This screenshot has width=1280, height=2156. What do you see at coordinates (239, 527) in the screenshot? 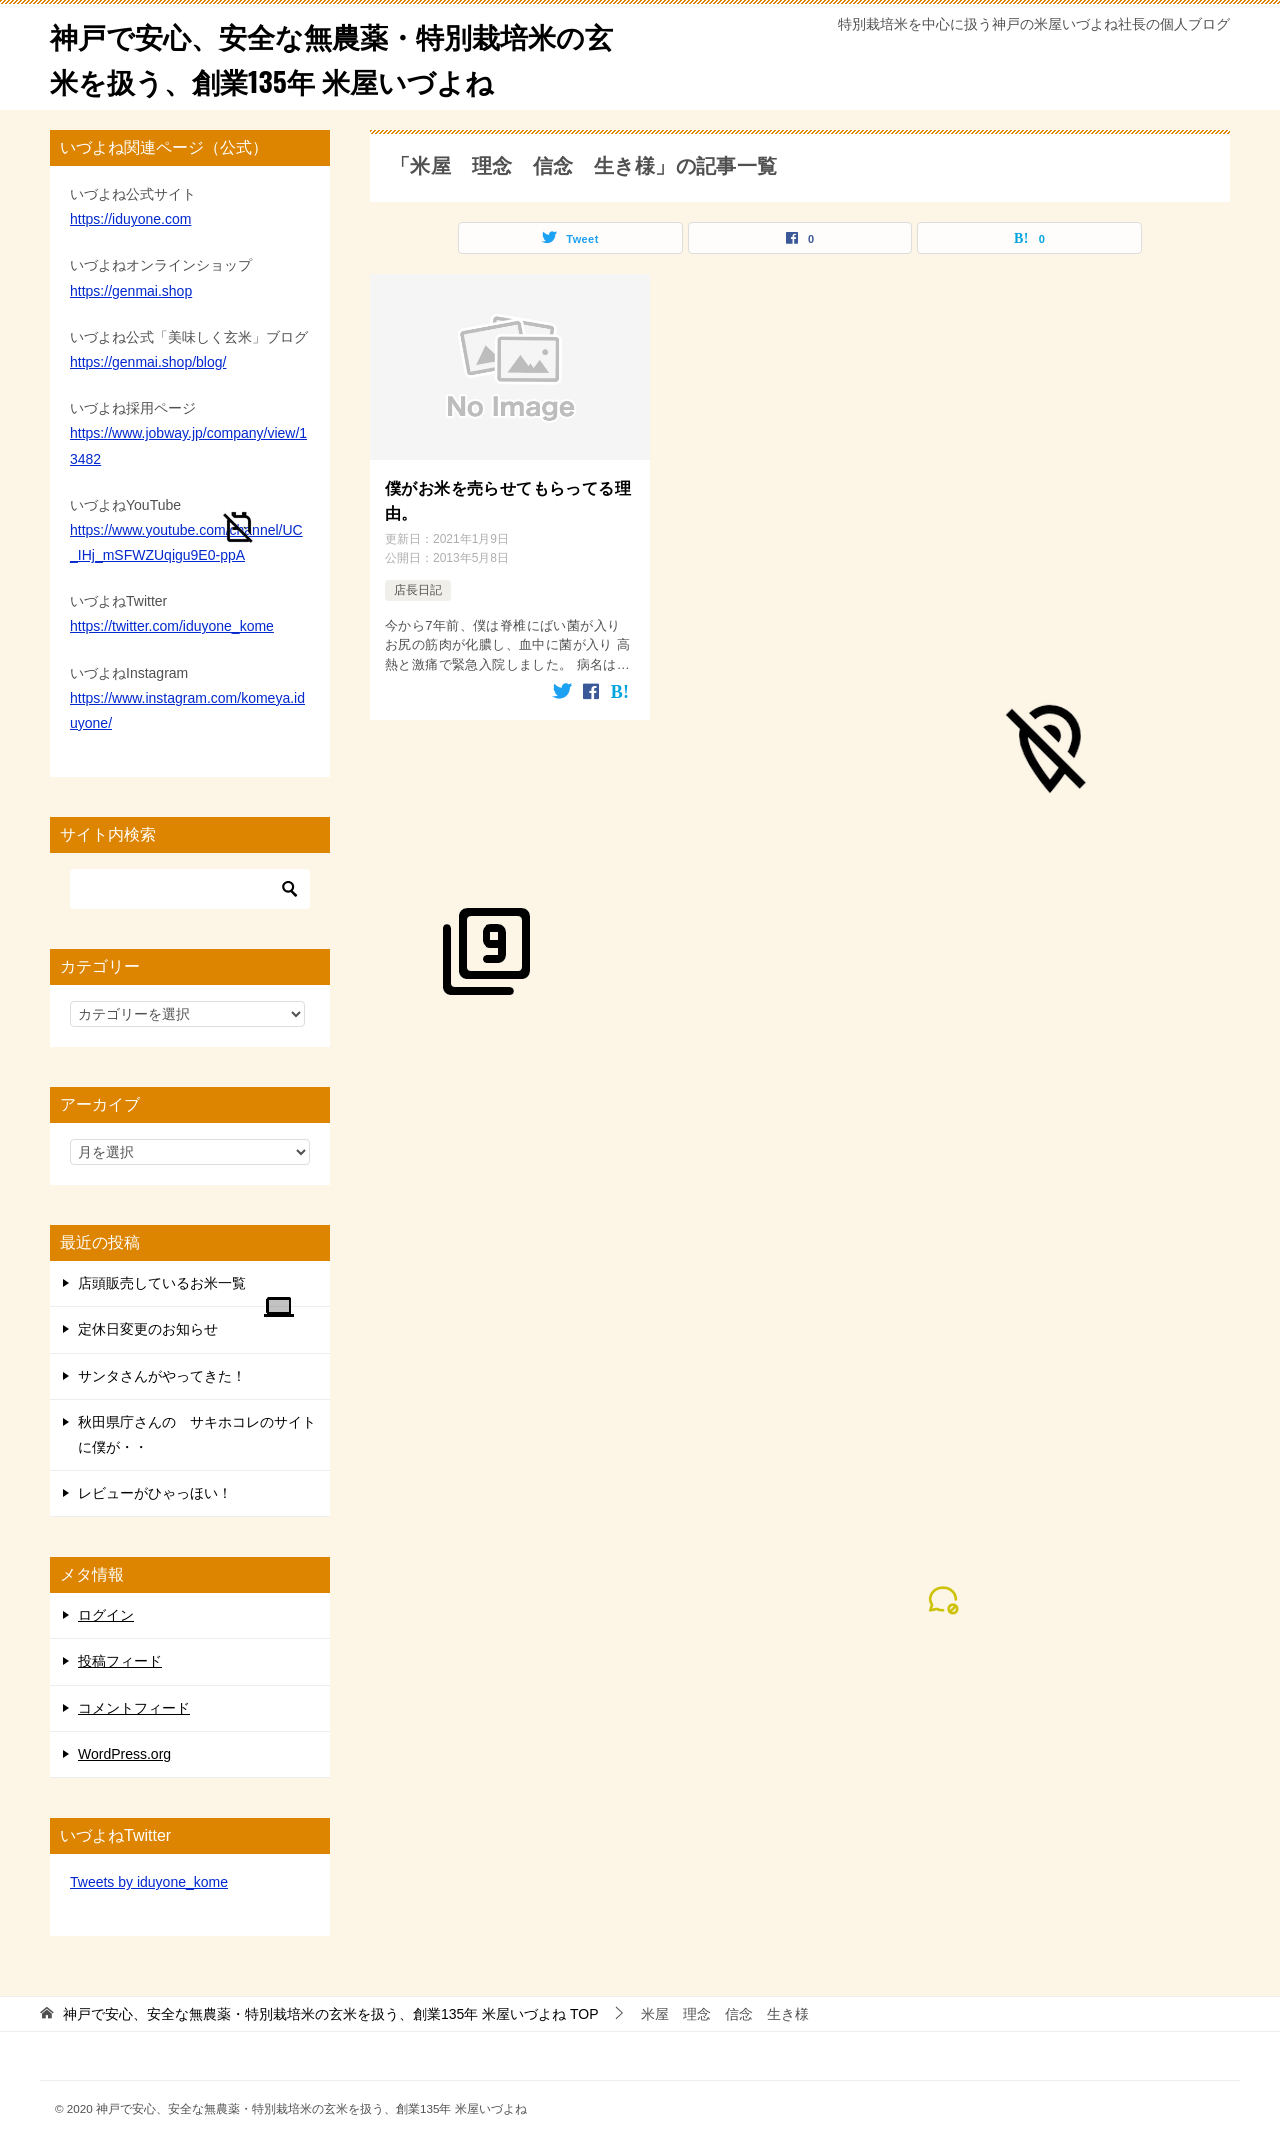
I see `backpacks not allowed in this area` at bounding box center [239, 527].